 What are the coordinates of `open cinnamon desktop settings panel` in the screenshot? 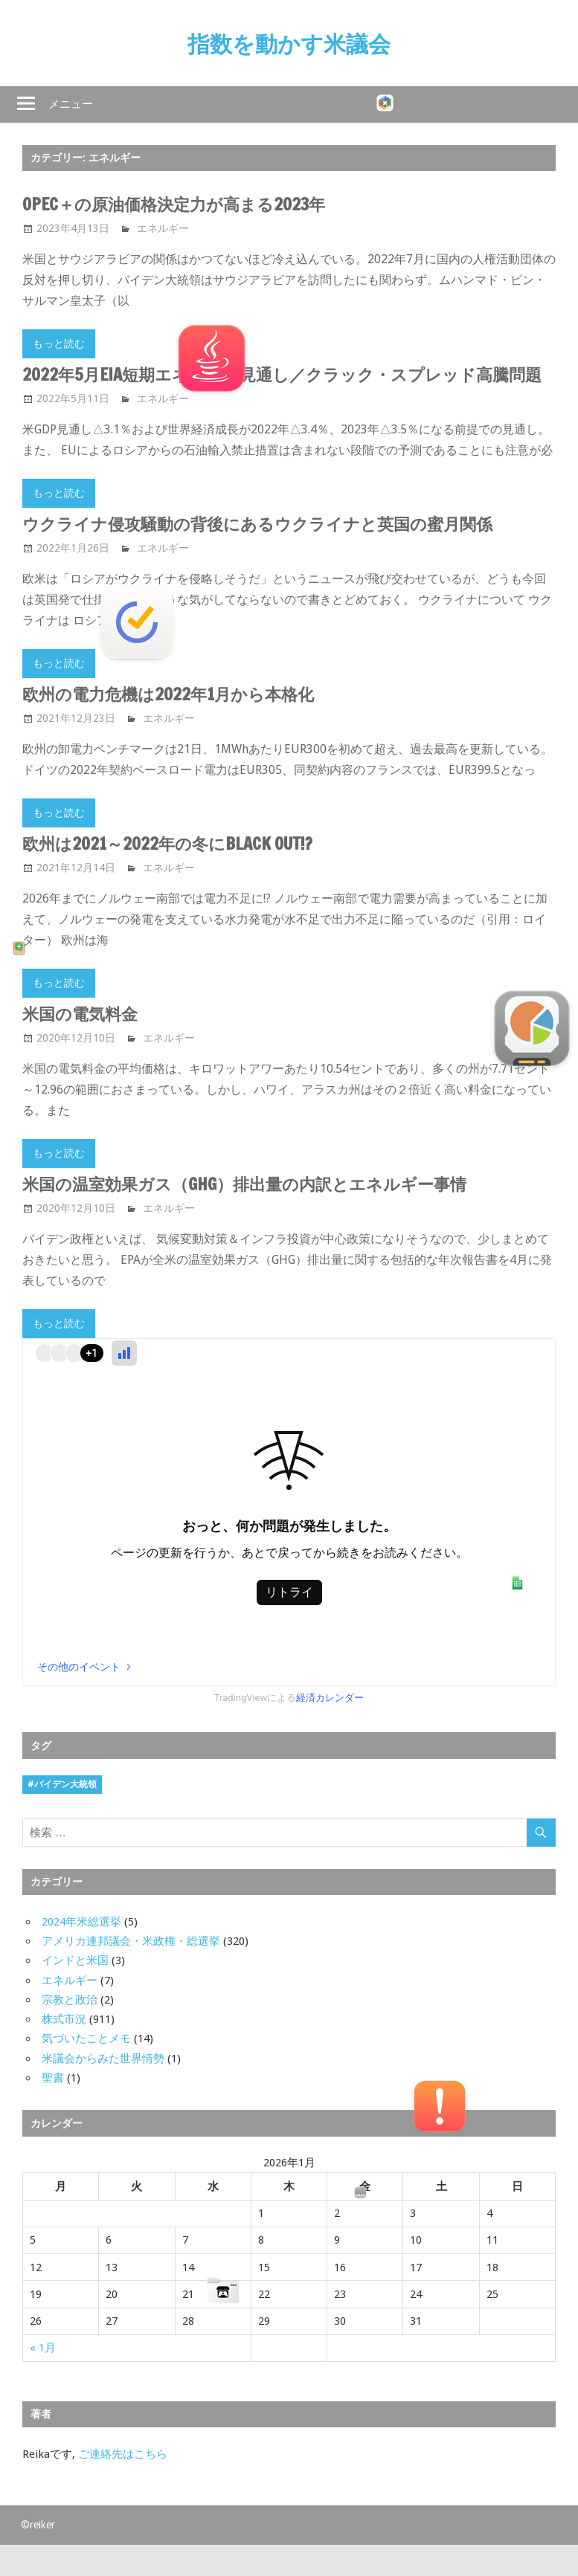 It's located at (360, 2192).